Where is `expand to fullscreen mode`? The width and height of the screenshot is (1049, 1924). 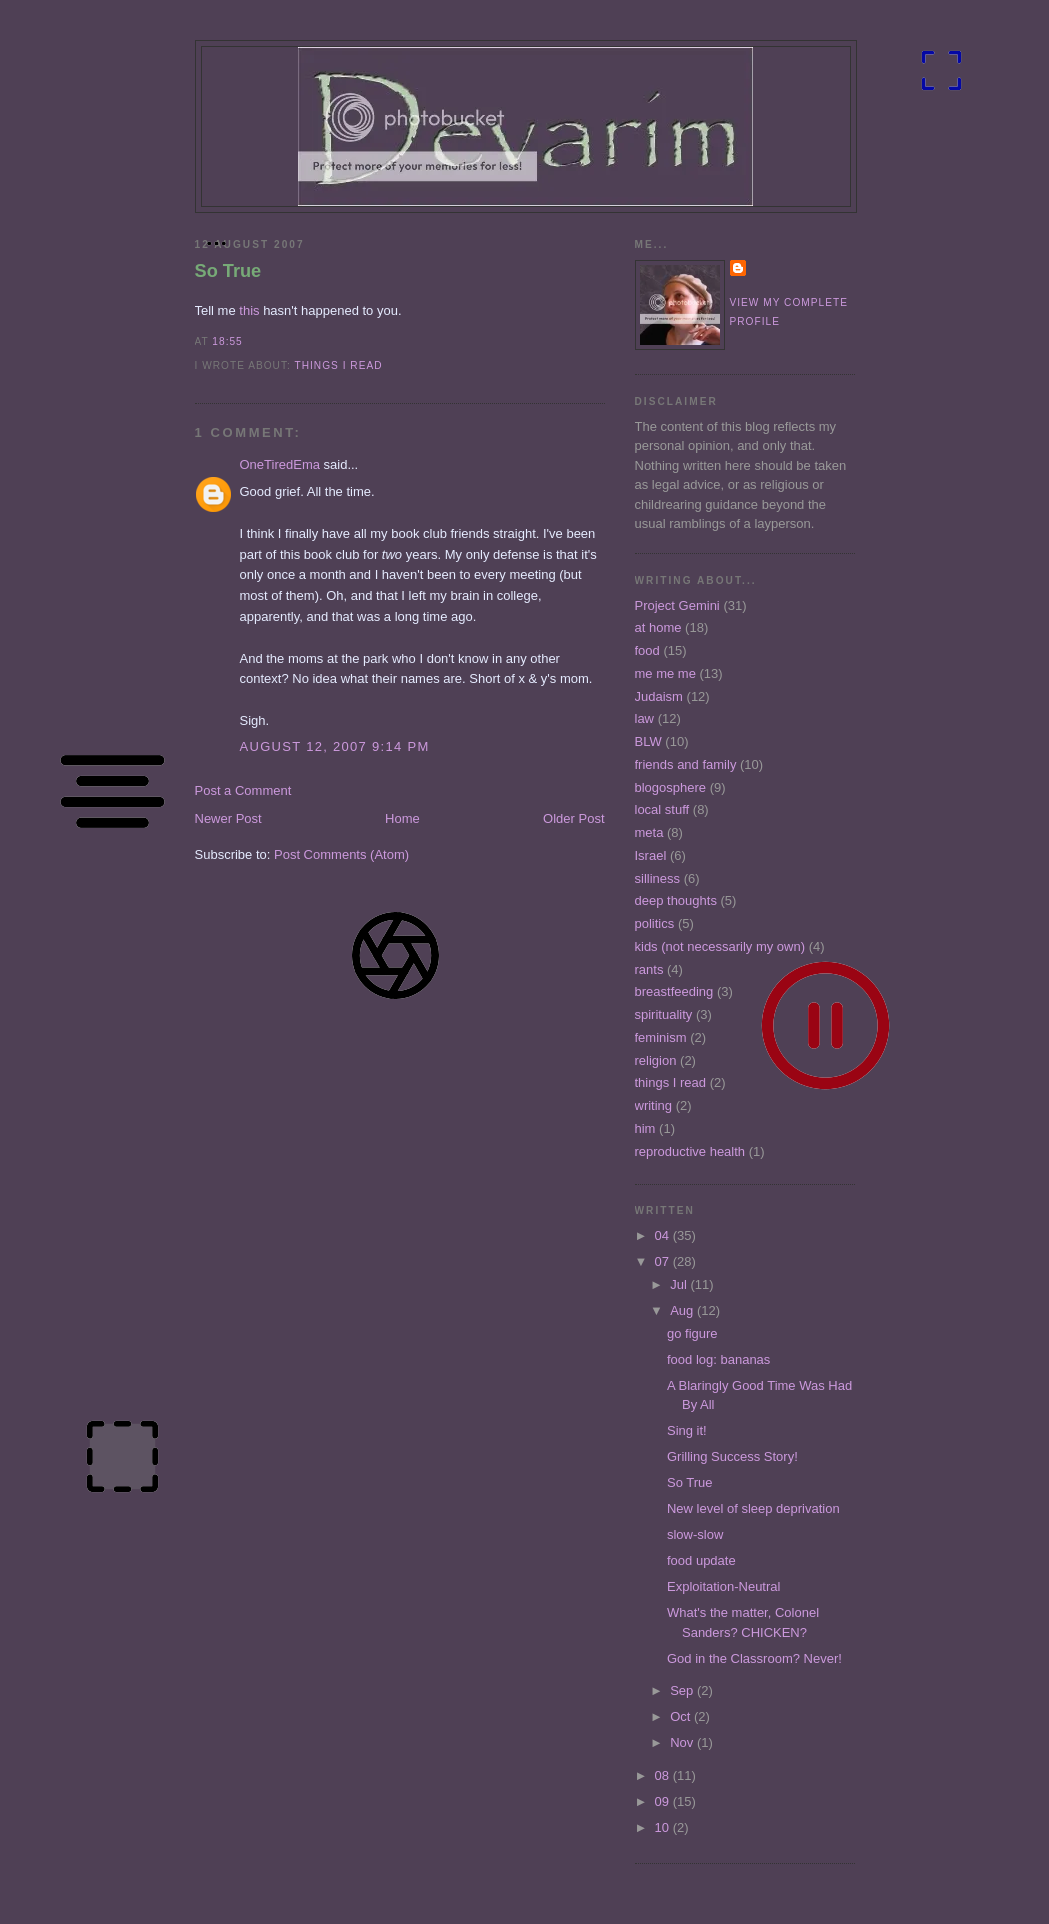 expand to fullscreen mode is located at coordinates (941, 70).